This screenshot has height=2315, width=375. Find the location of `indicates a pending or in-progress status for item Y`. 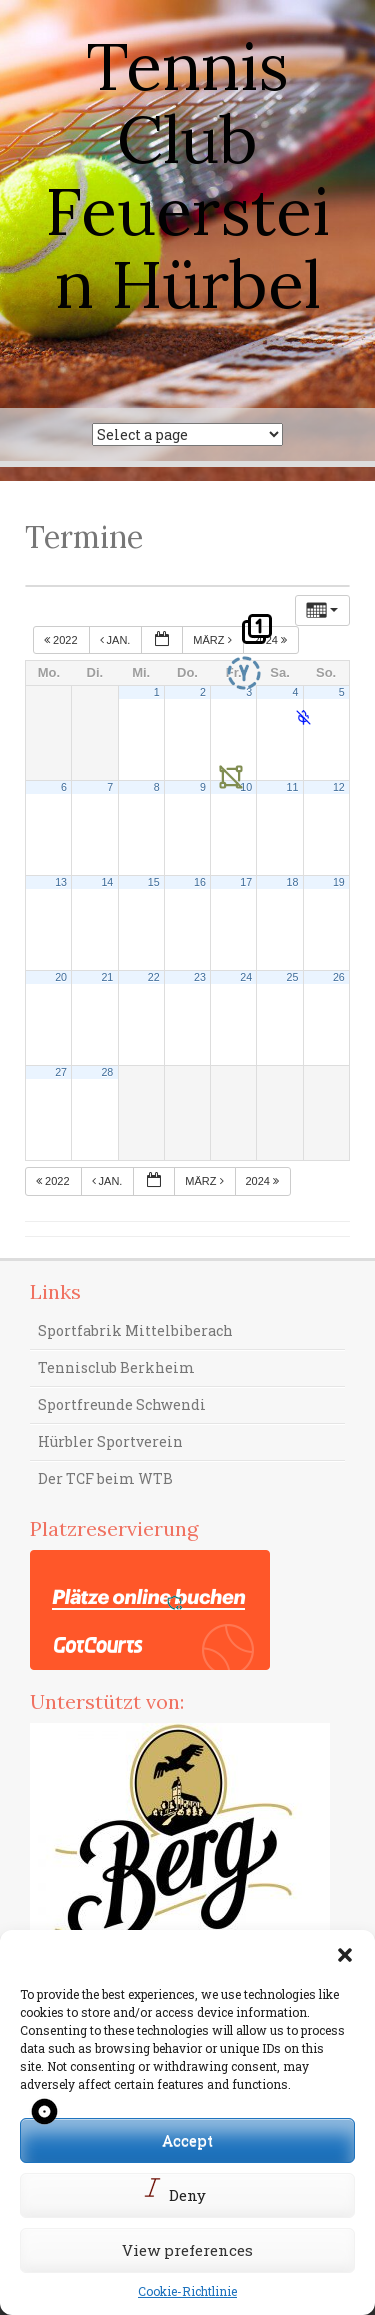

indicates a pending or in-progress status for item Y is located at coordinates (244, 673).